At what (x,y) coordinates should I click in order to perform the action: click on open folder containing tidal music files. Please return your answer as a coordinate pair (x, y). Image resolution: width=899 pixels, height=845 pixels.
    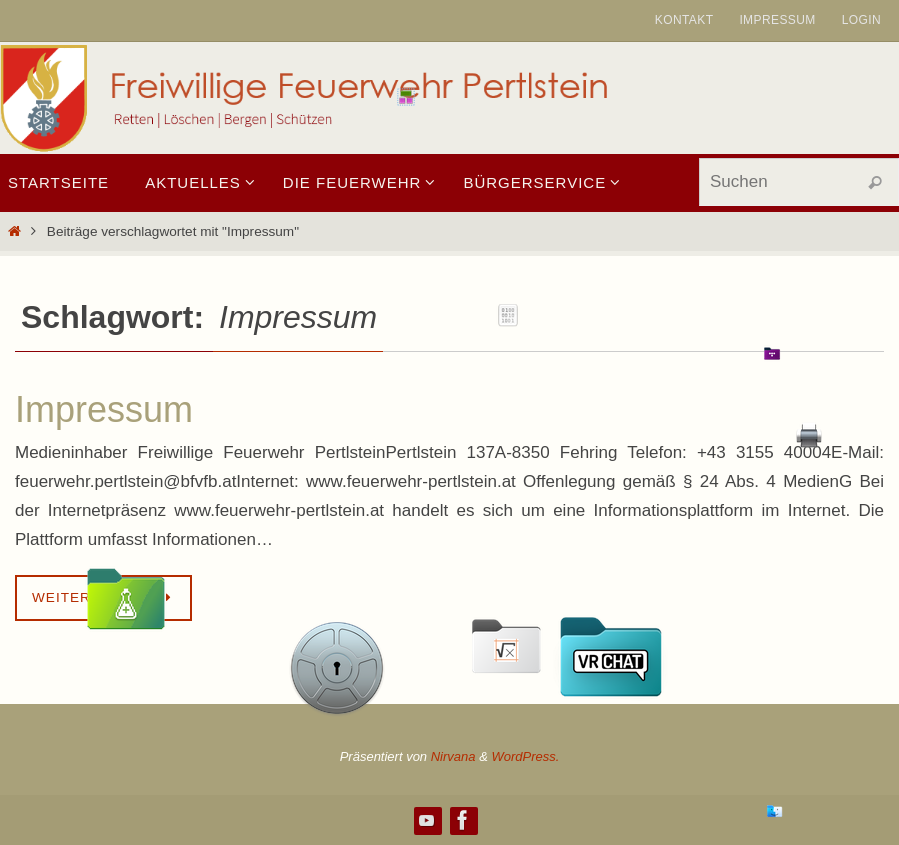
    Looking at the image, I should click on (772, 354).